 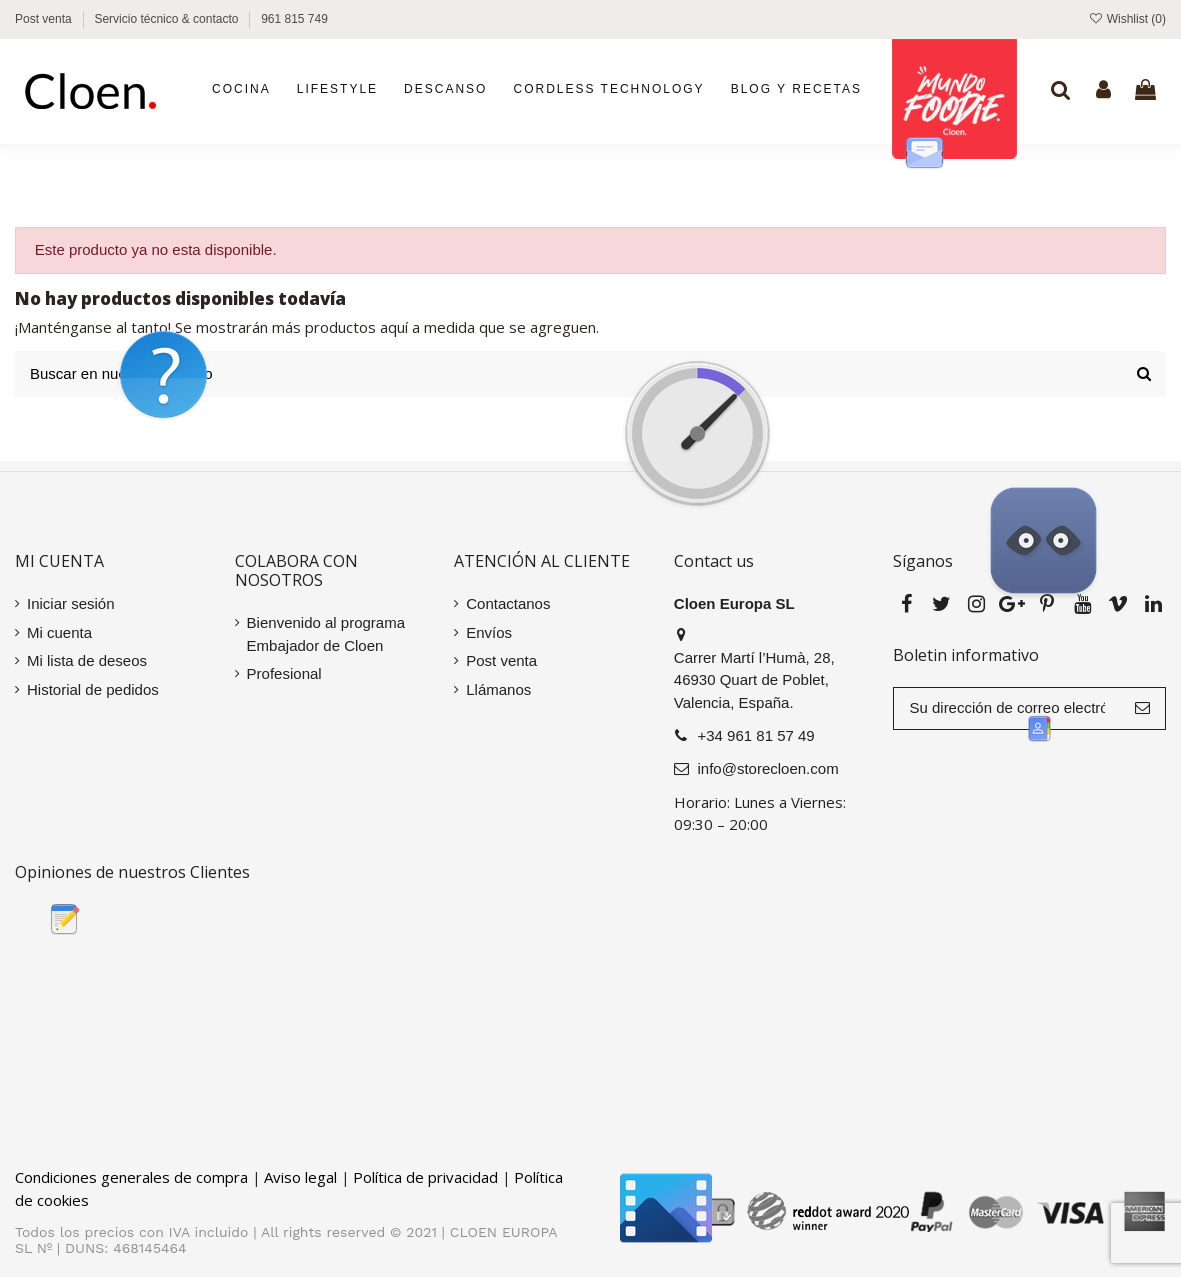 What do you see at coordinates (1039, 728) in the screenshot?
I see `open the contacts app` at bounding box center [1039, 728].